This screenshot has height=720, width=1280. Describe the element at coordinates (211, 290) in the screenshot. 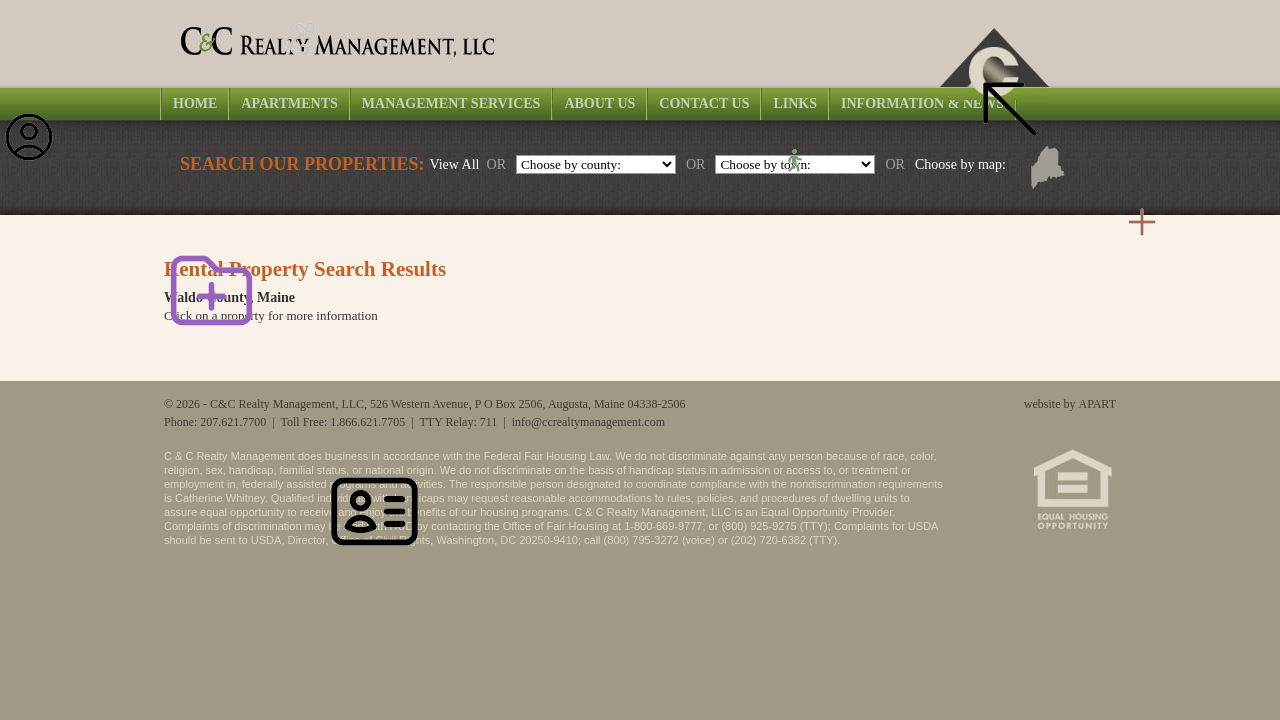

I see `create a new folder` at that location.